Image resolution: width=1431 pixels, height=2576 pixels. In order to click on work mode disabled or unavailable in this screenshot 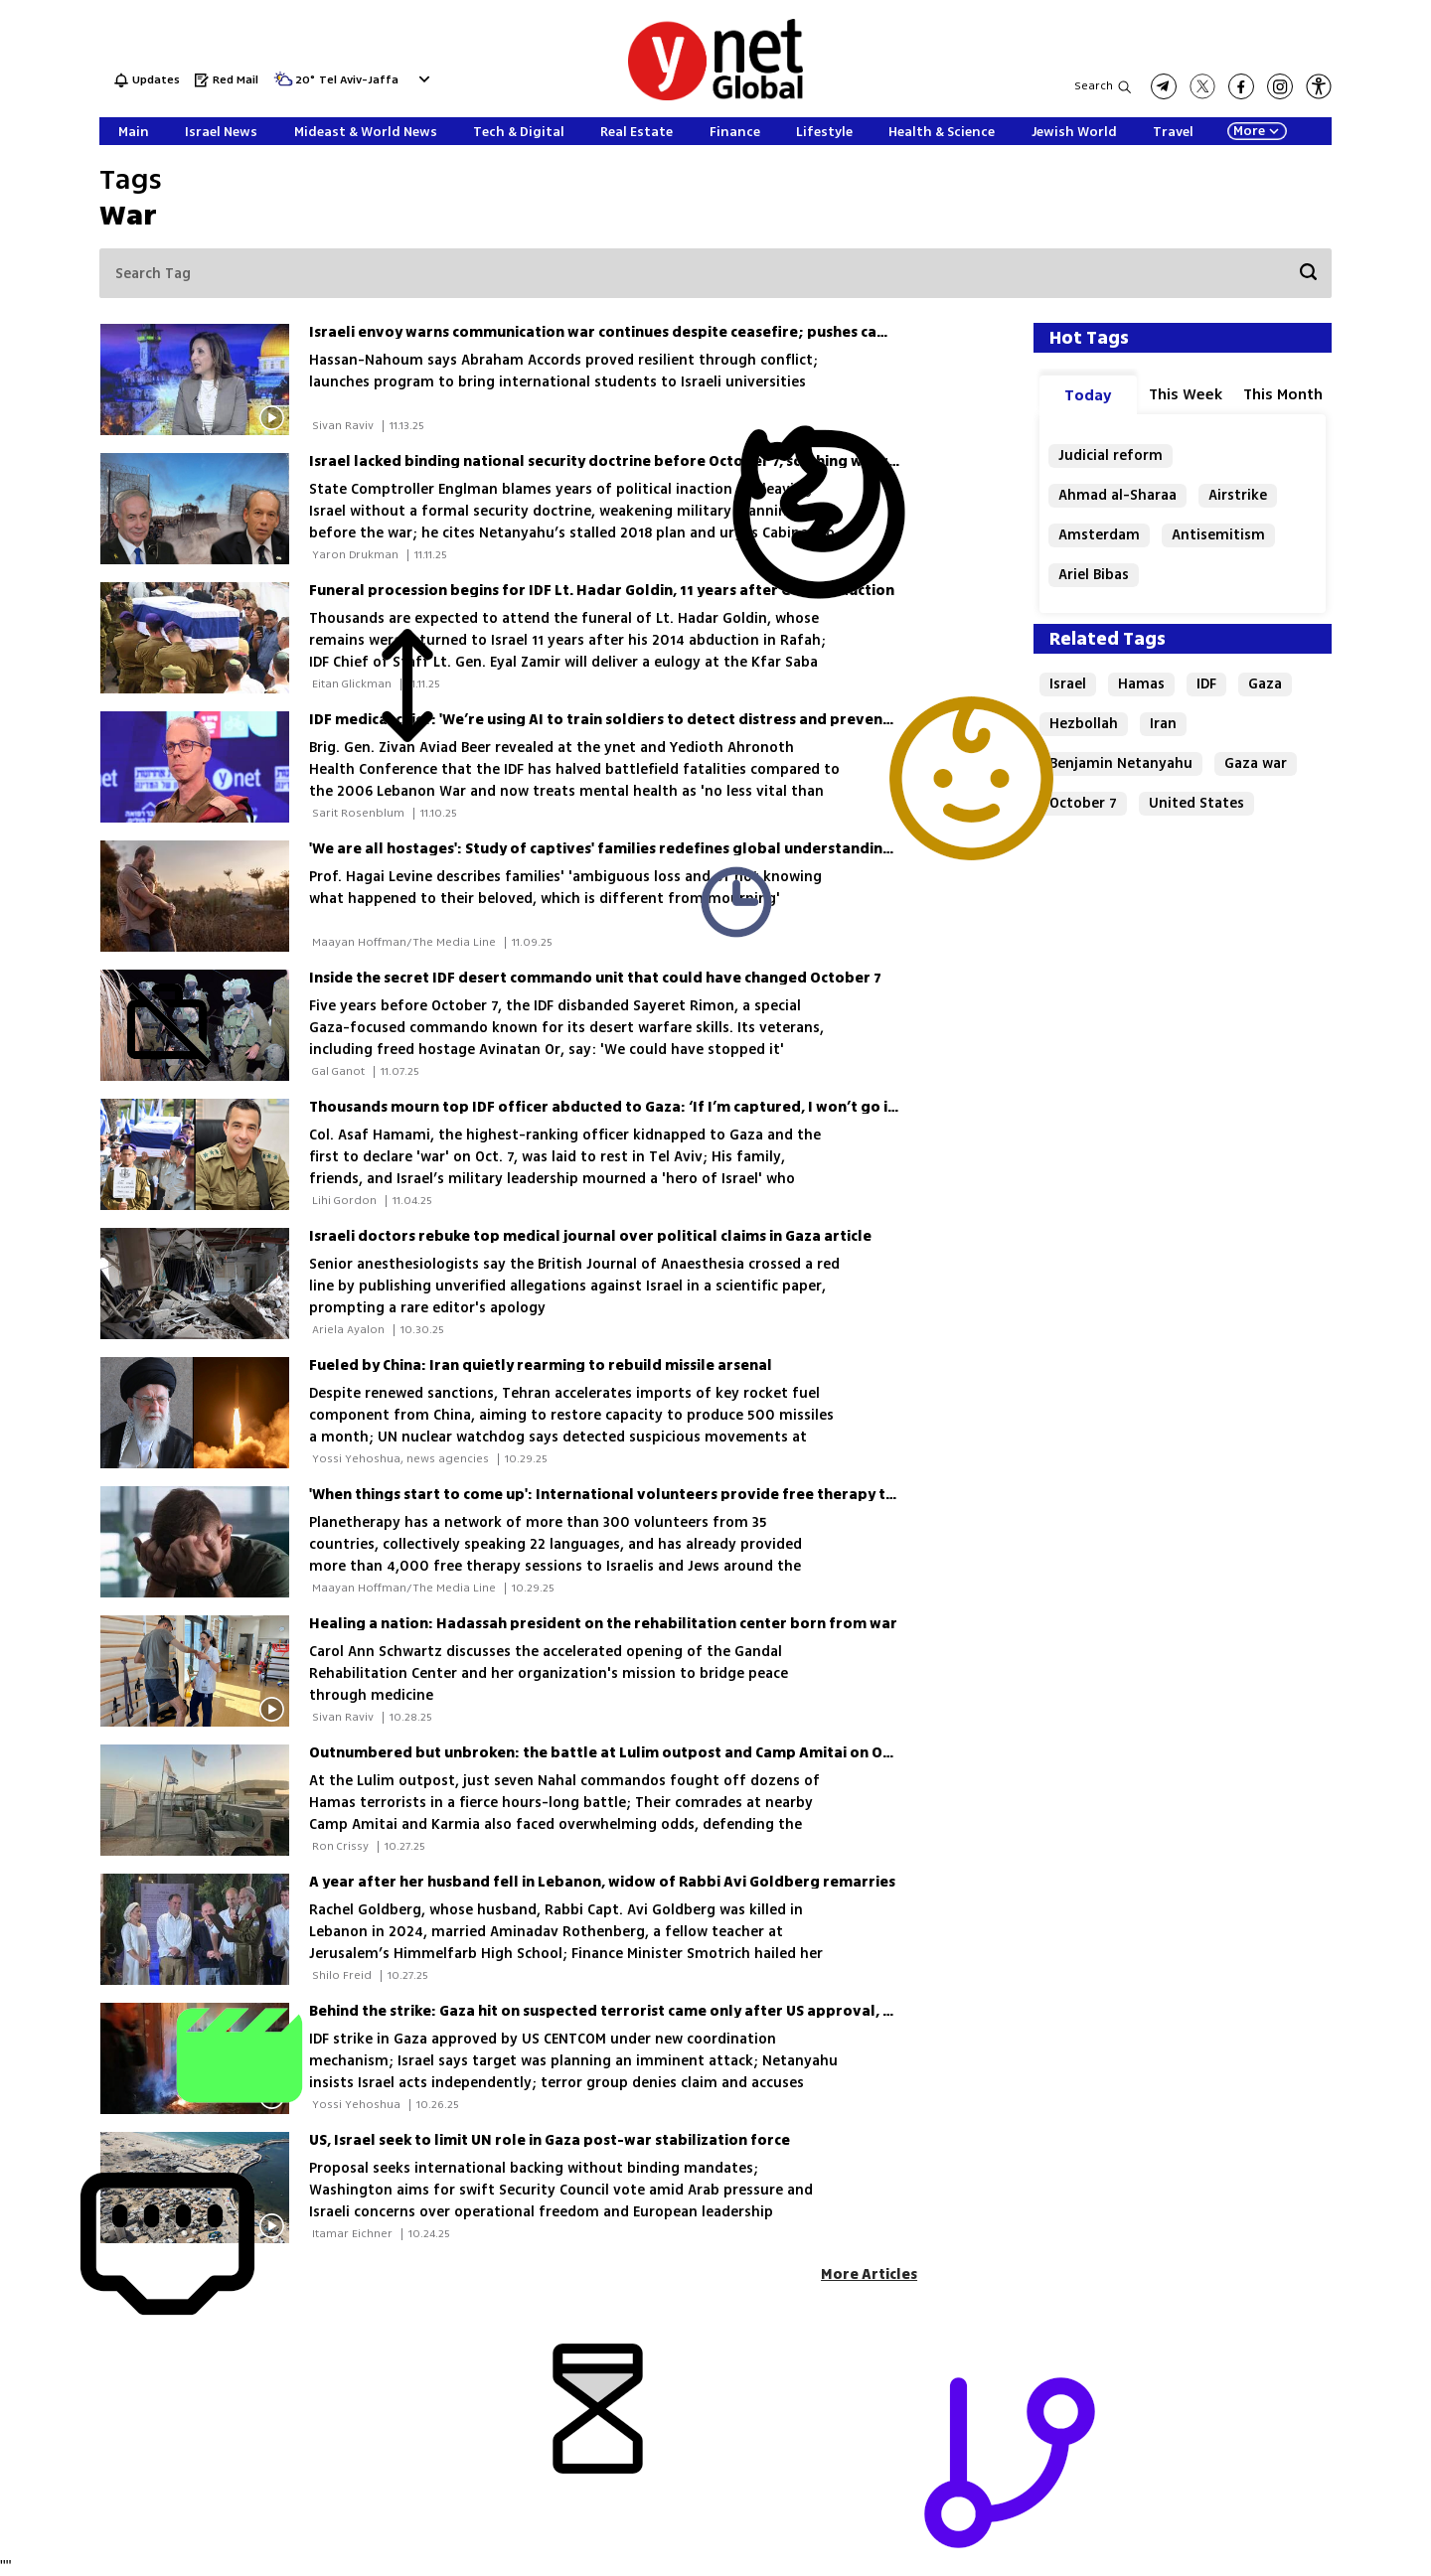, I will do `click(167, 1023)`.